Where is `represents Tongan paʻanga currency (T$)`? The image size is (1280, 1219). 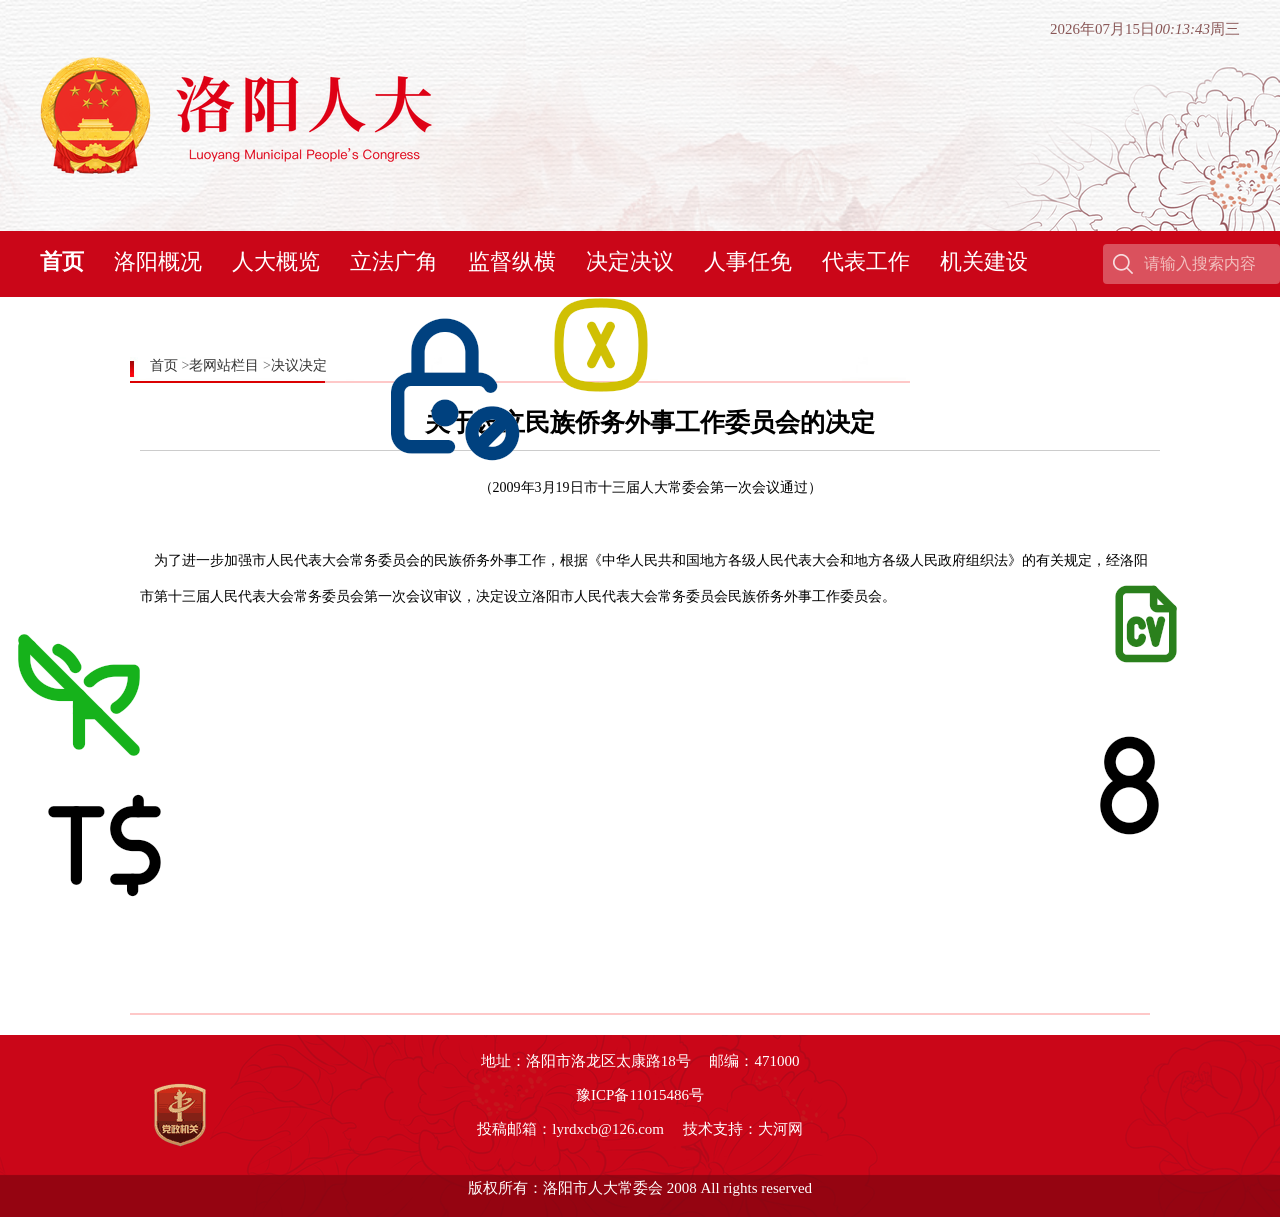 represents Tongan paʻanga currency (T$) is located at coordinates (104, 845).